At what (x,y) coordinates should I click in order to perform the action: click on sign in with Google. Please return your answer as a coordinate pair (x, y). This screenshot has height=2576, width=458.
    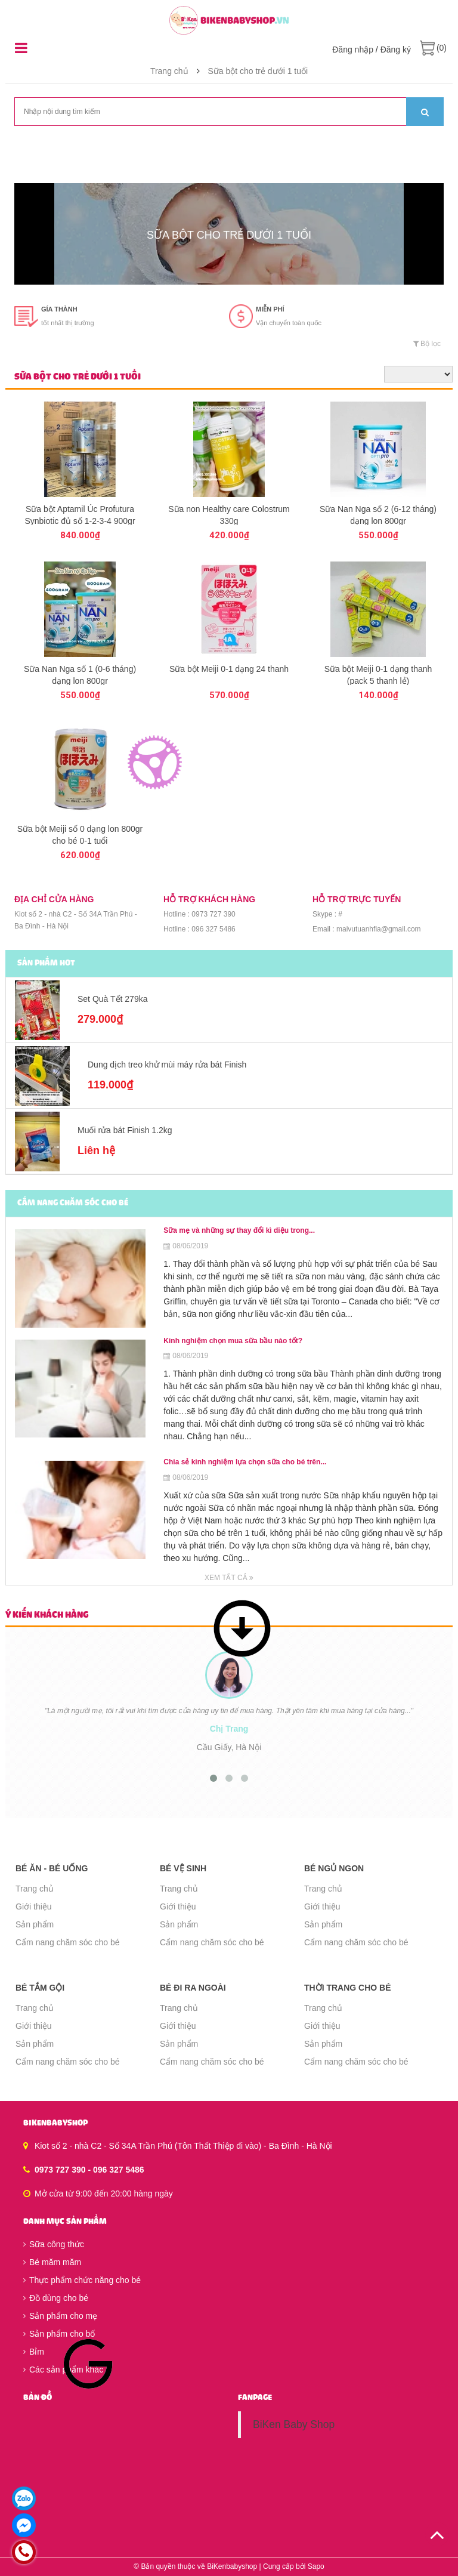
    Looking at the image, I should click on (88, 2364).